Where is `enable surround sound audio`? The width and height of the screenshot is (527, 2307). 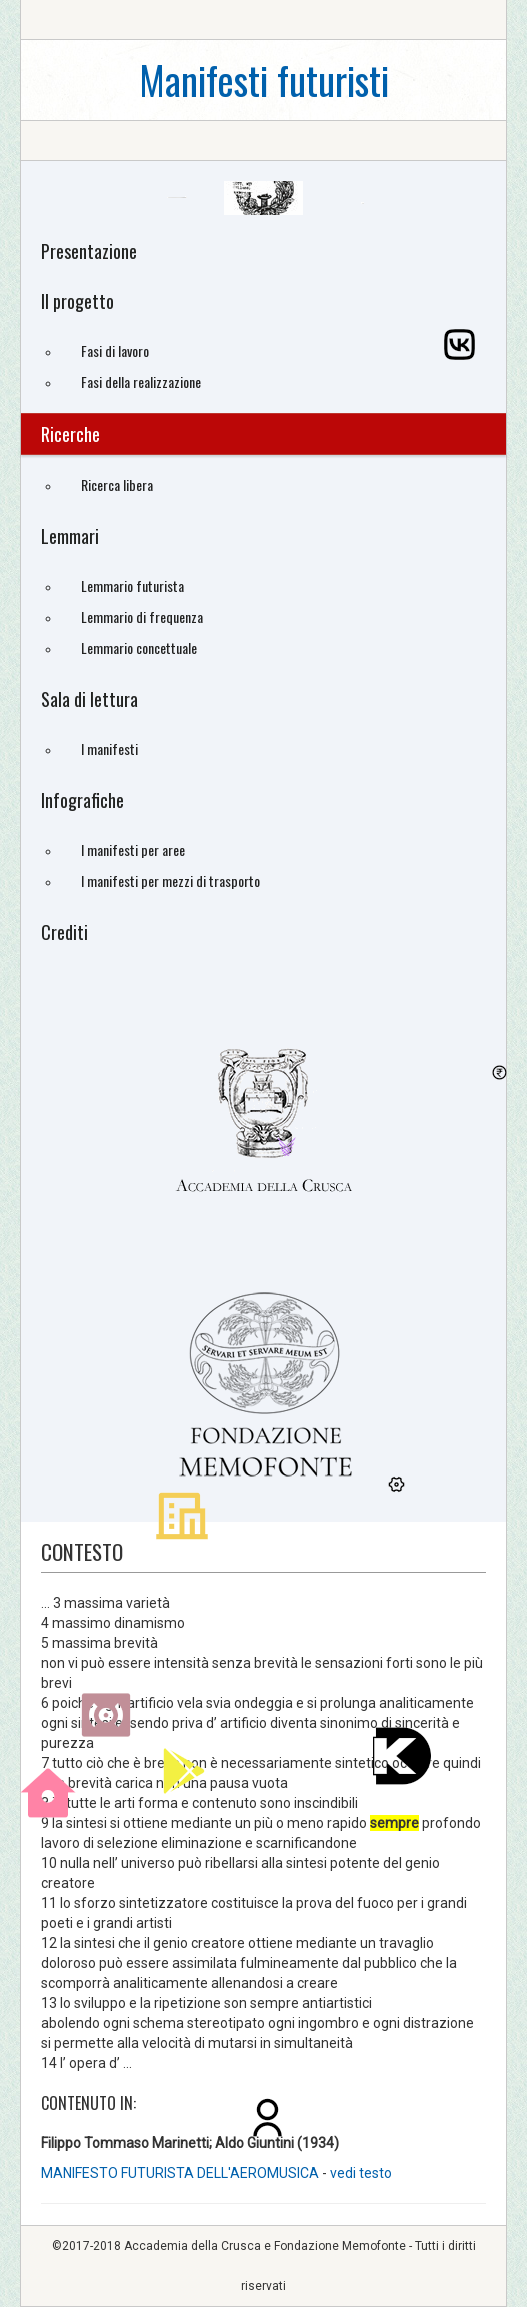 enable surround sound audio is located at coordinates (106, 1715).